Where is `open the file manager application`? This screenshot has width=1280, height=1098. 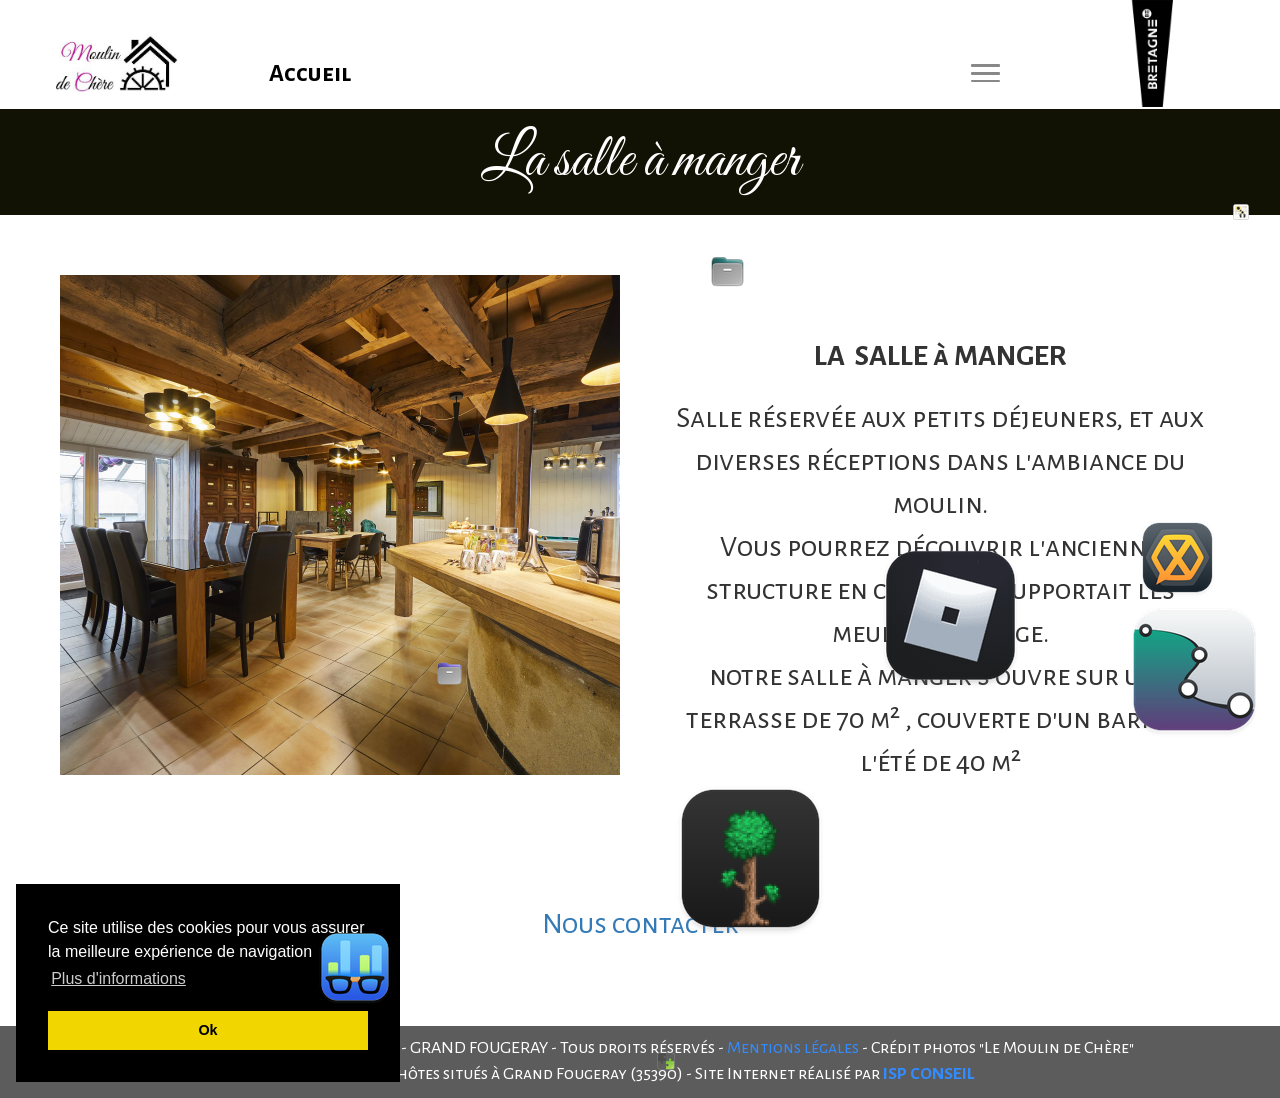
open the file manager application is located at coordinates (727, 271).